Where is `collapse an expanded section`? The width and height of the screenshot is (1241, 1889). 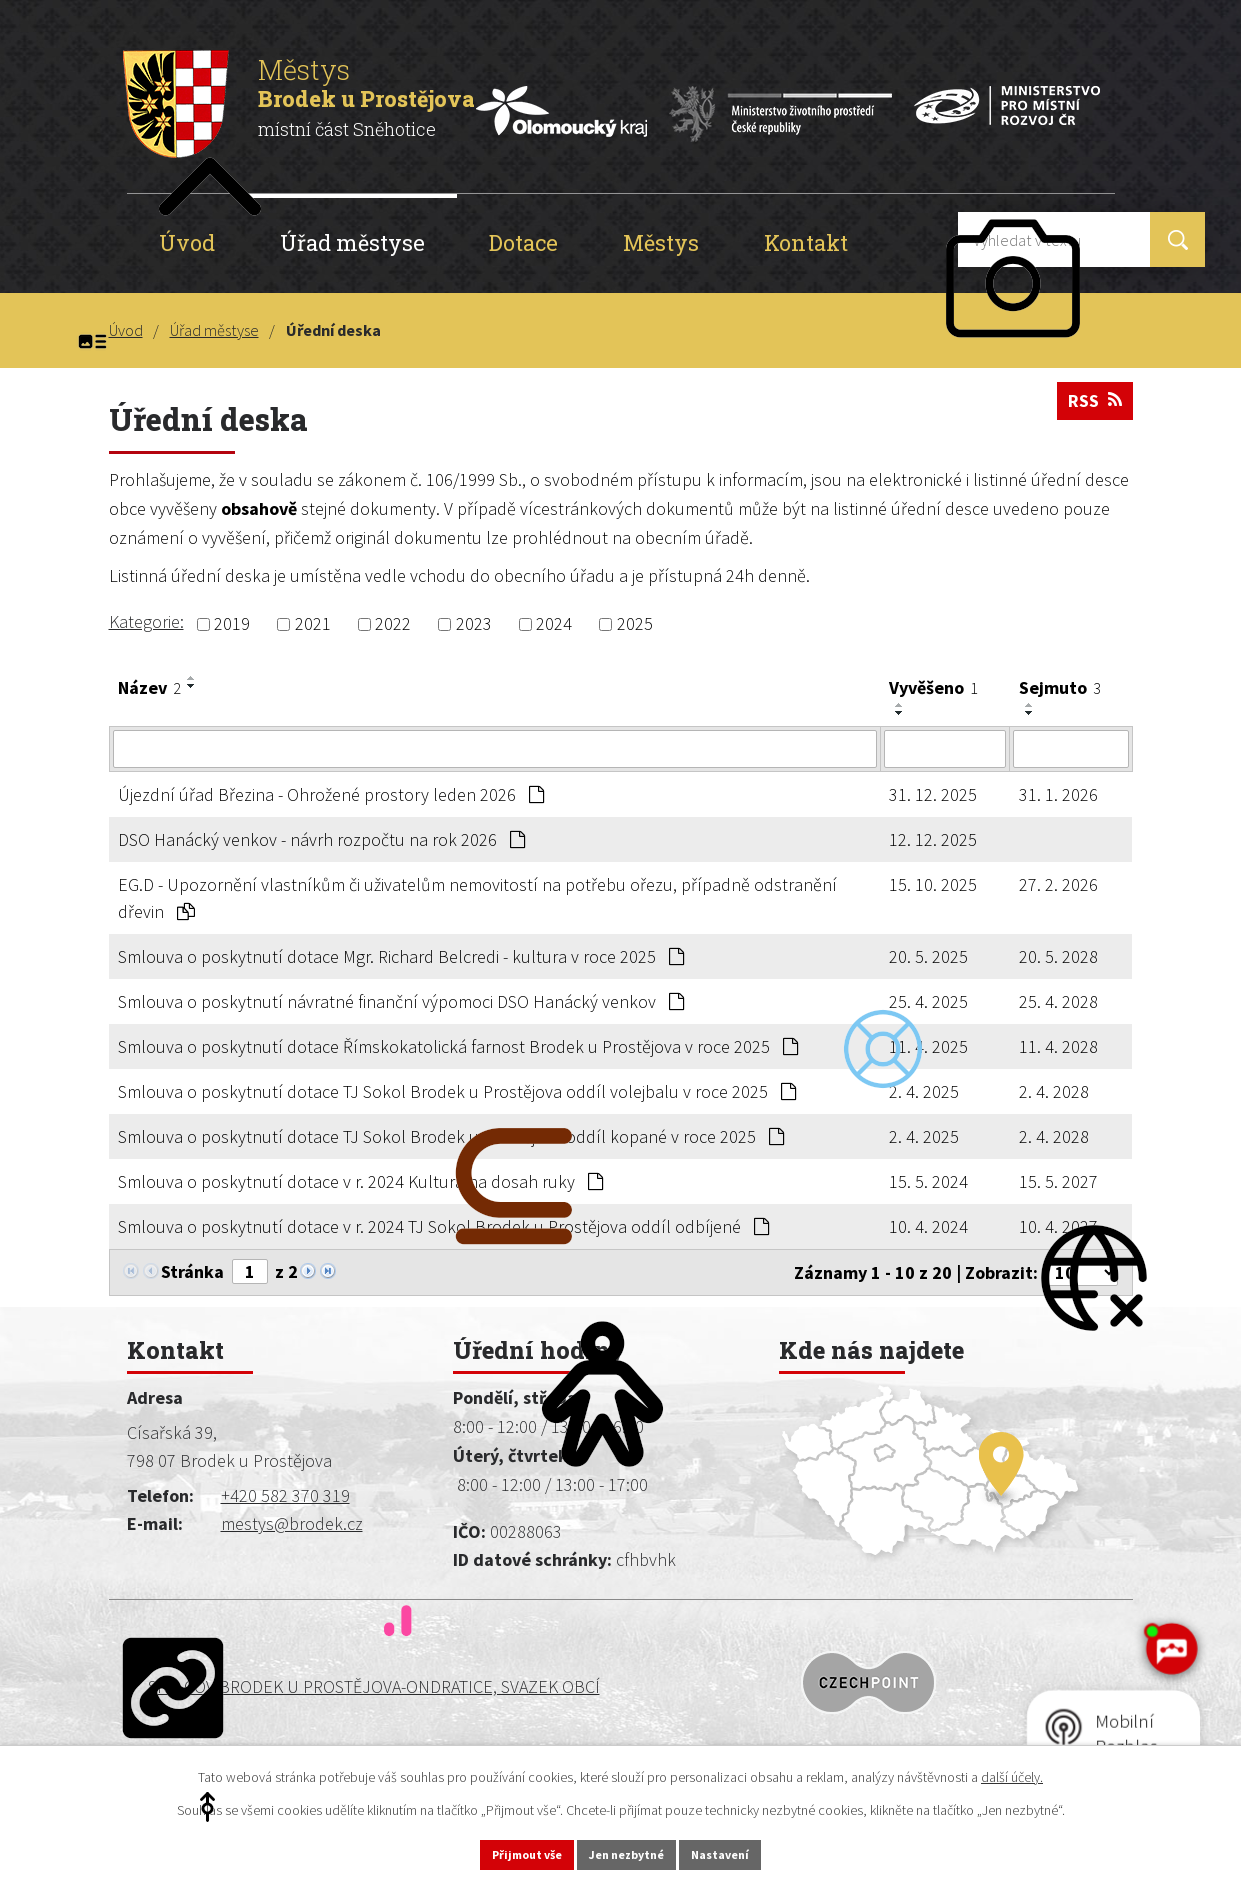 collapse an expanded section is located at coordinates (210, 191).